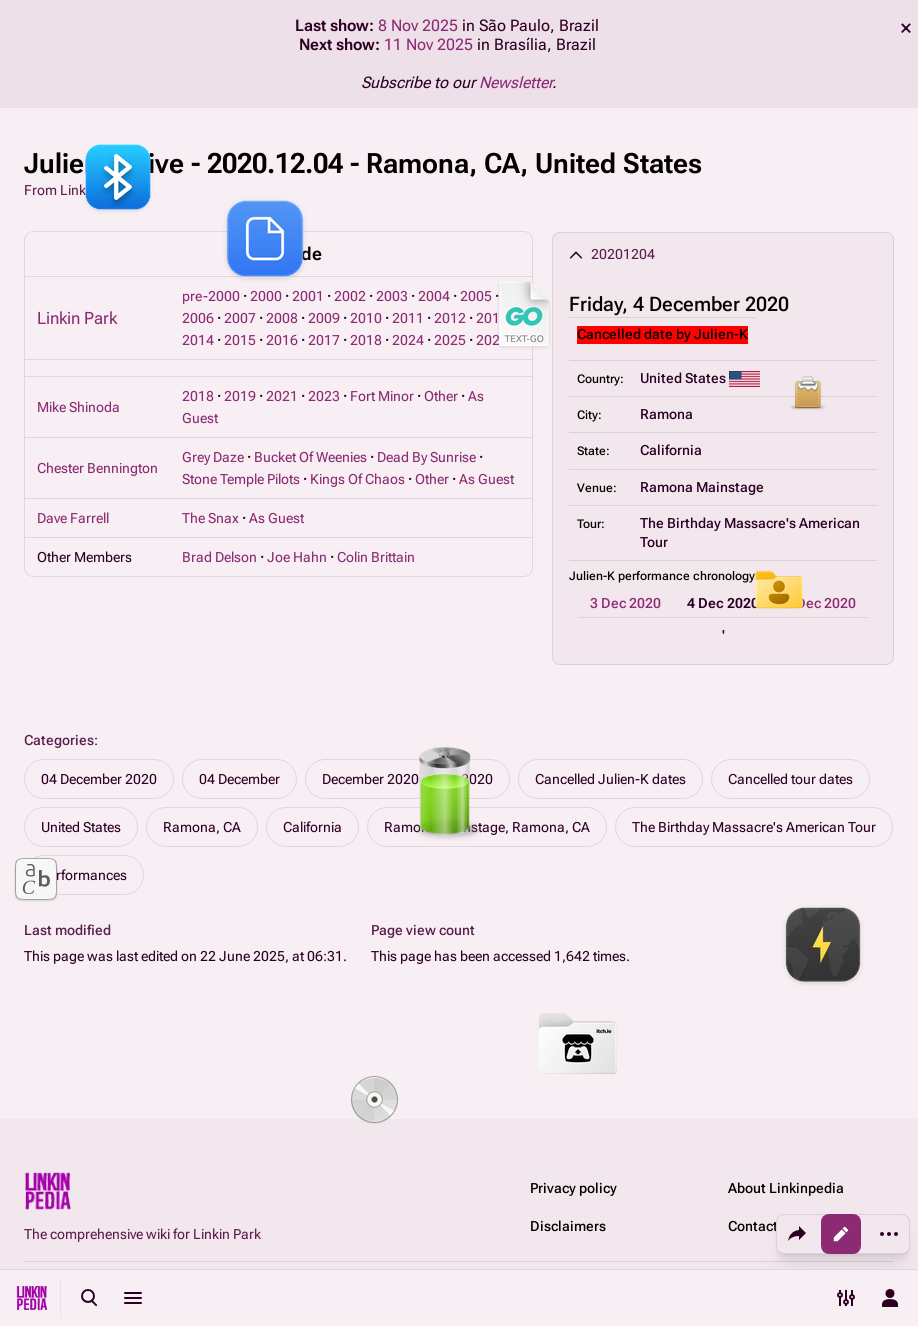  What do you see at coordinates (118, 177) in the screenshot?
I see `open bluetooth settings` at bounding box center [118, 177].